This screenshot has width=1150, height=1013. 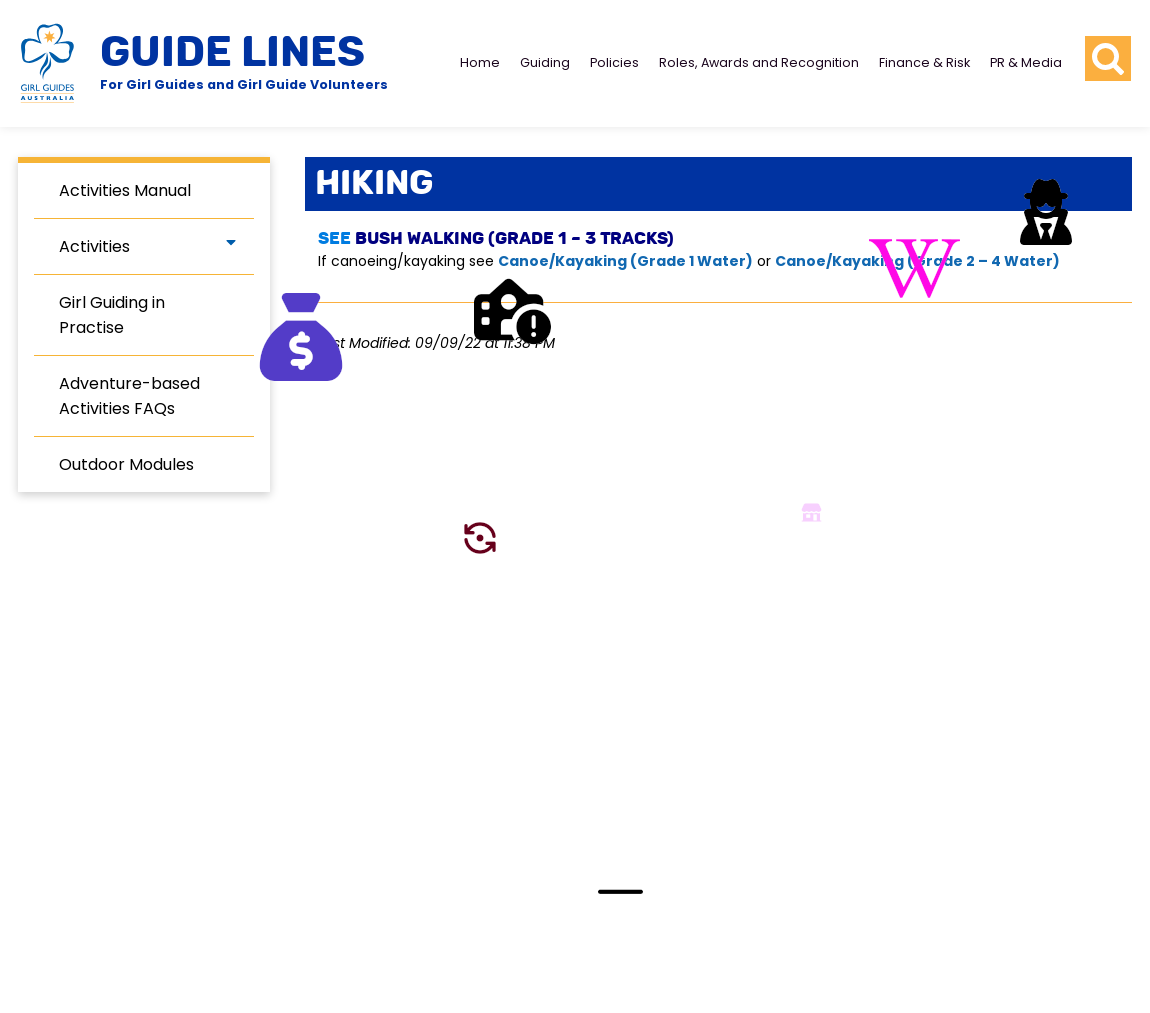 I want to click on school alert or warning notification, so click(x=512, y=309).